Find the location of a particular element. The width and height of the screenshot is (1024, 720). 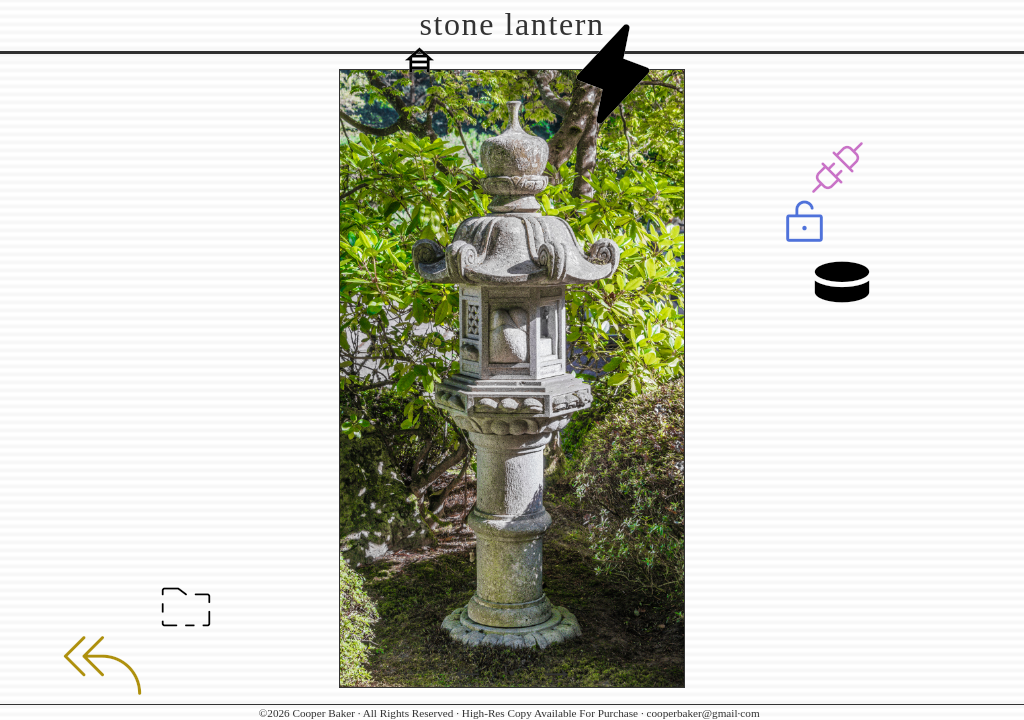

hockey or ice sports category is located at coordinates (842, 282).